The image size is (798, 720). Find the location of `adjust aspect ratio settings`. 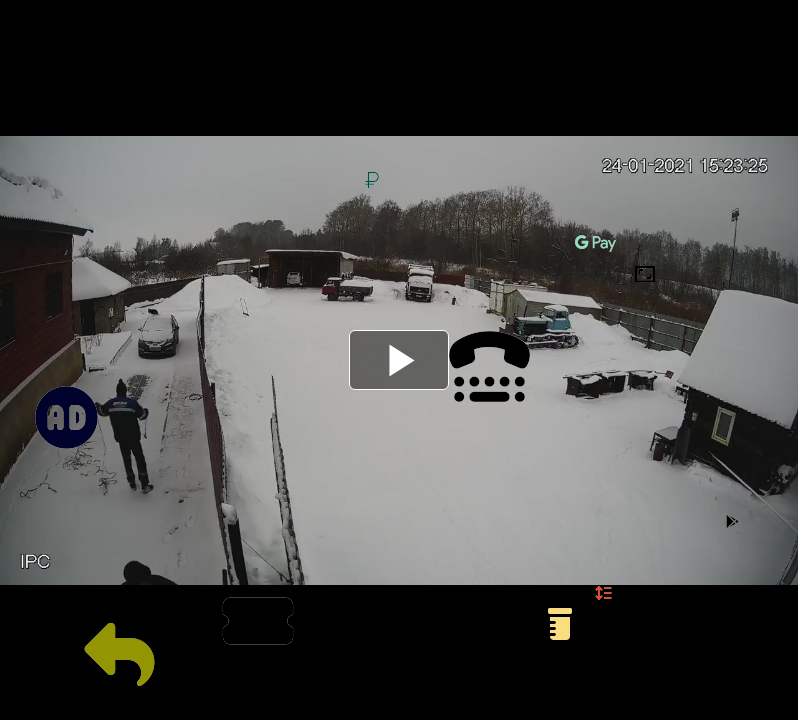

adjust aspect ratio settings is located at coordinates (645, 274).